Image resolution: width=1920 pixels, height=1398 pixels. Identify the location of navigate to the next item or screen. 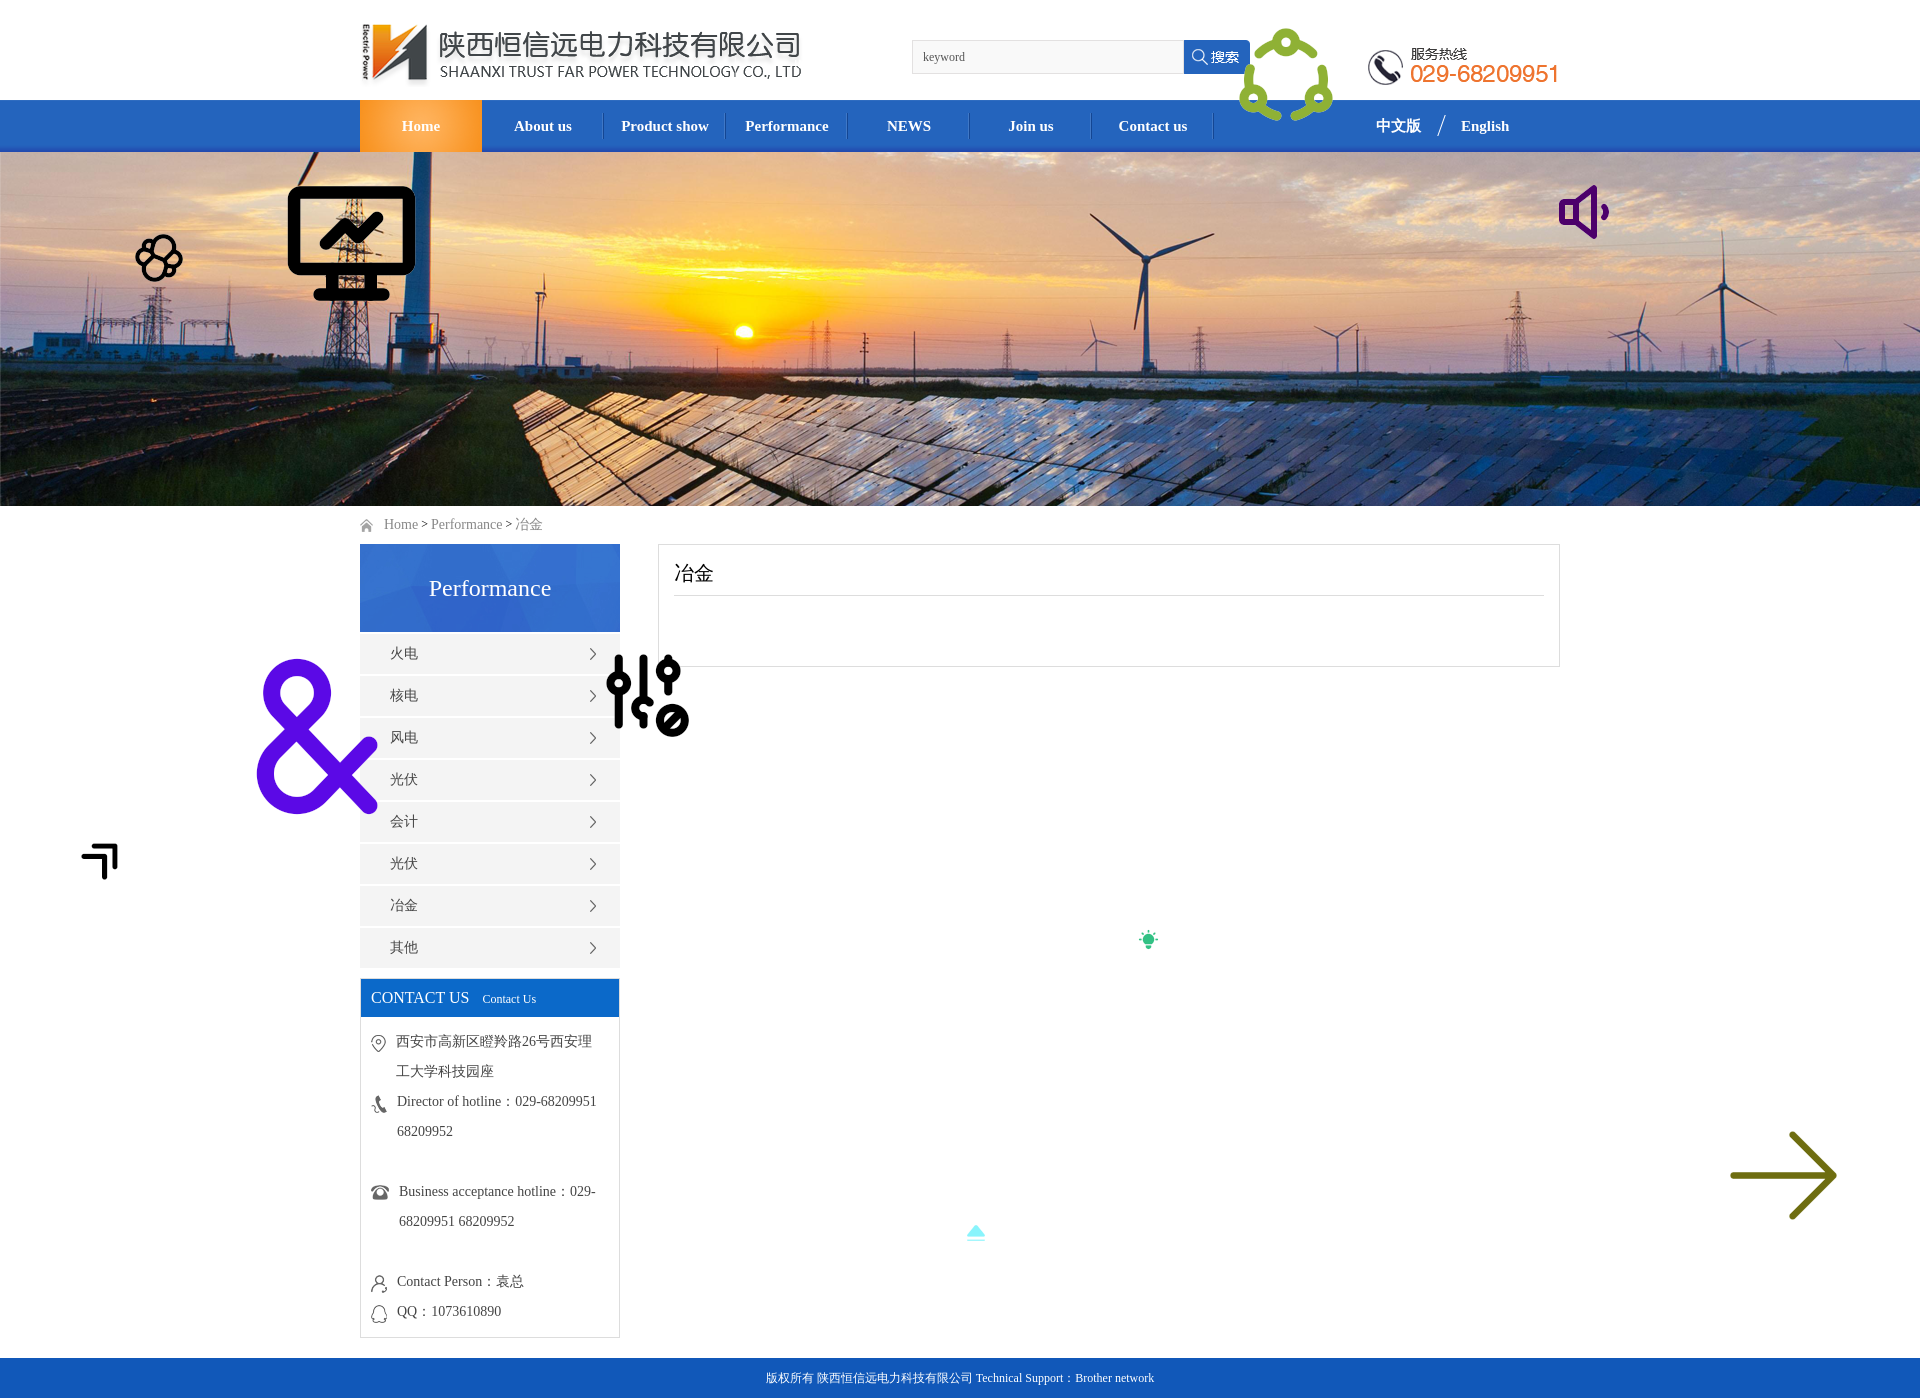
(1783, 1175).